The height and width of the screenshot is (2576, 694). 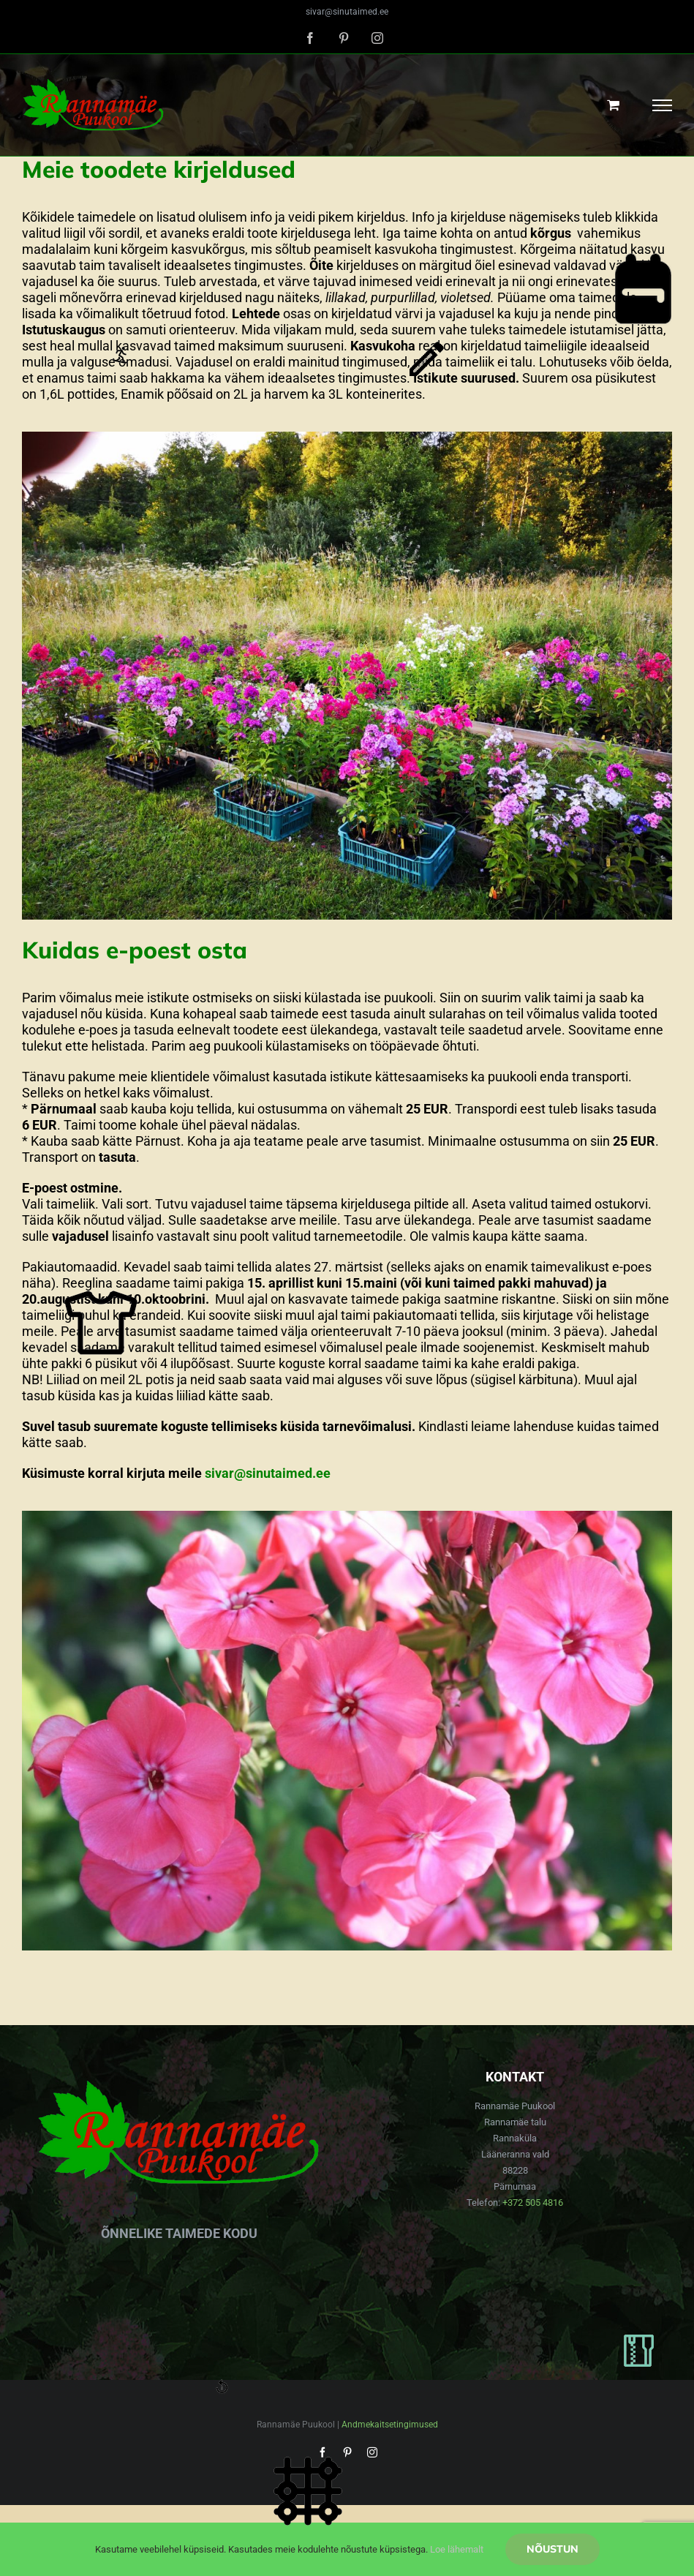 I want to click on edit or compose new content, so click(x=426, y=358).